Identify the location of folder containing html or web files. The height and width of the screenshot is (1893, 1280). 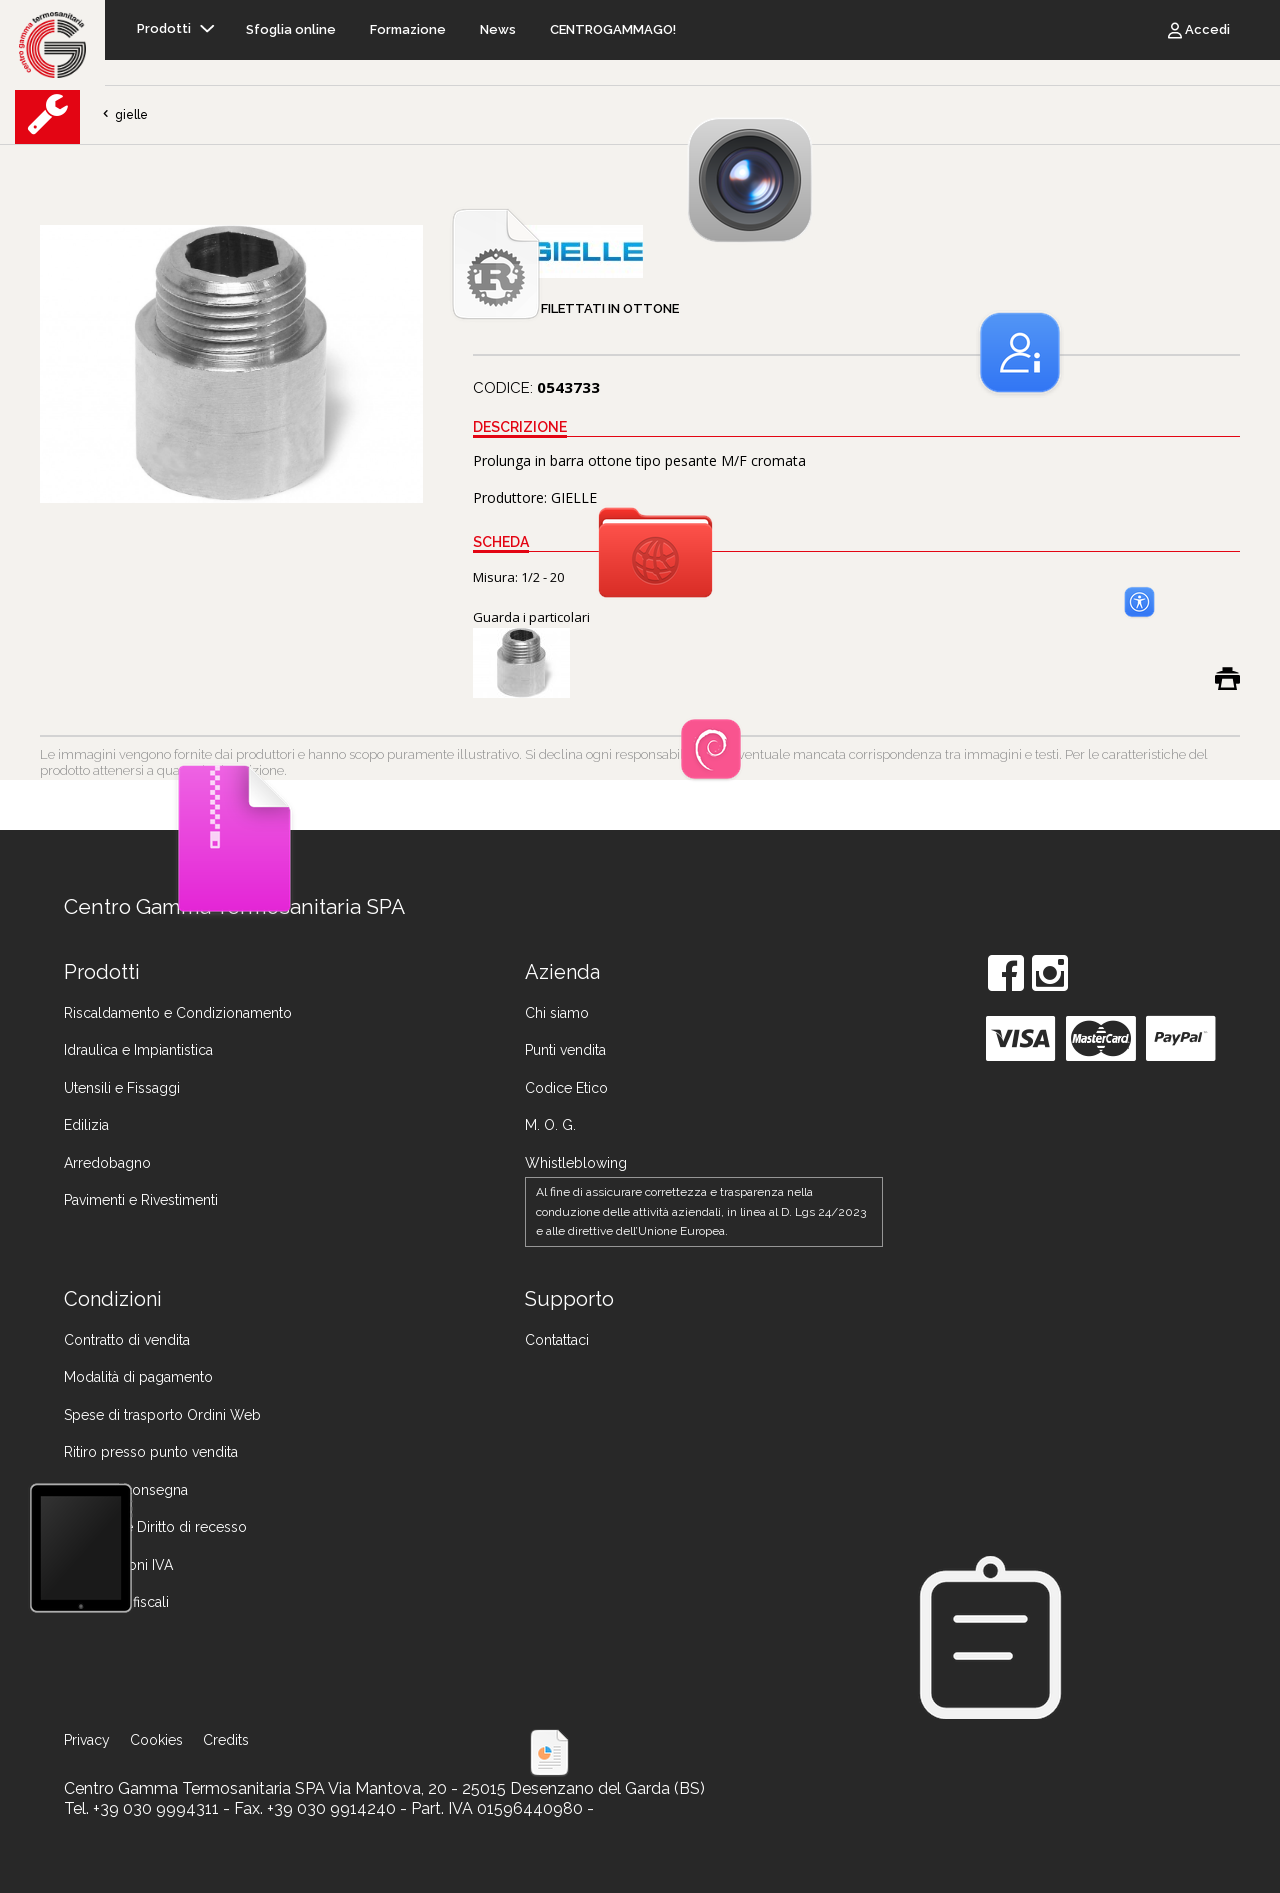
(655, 552).